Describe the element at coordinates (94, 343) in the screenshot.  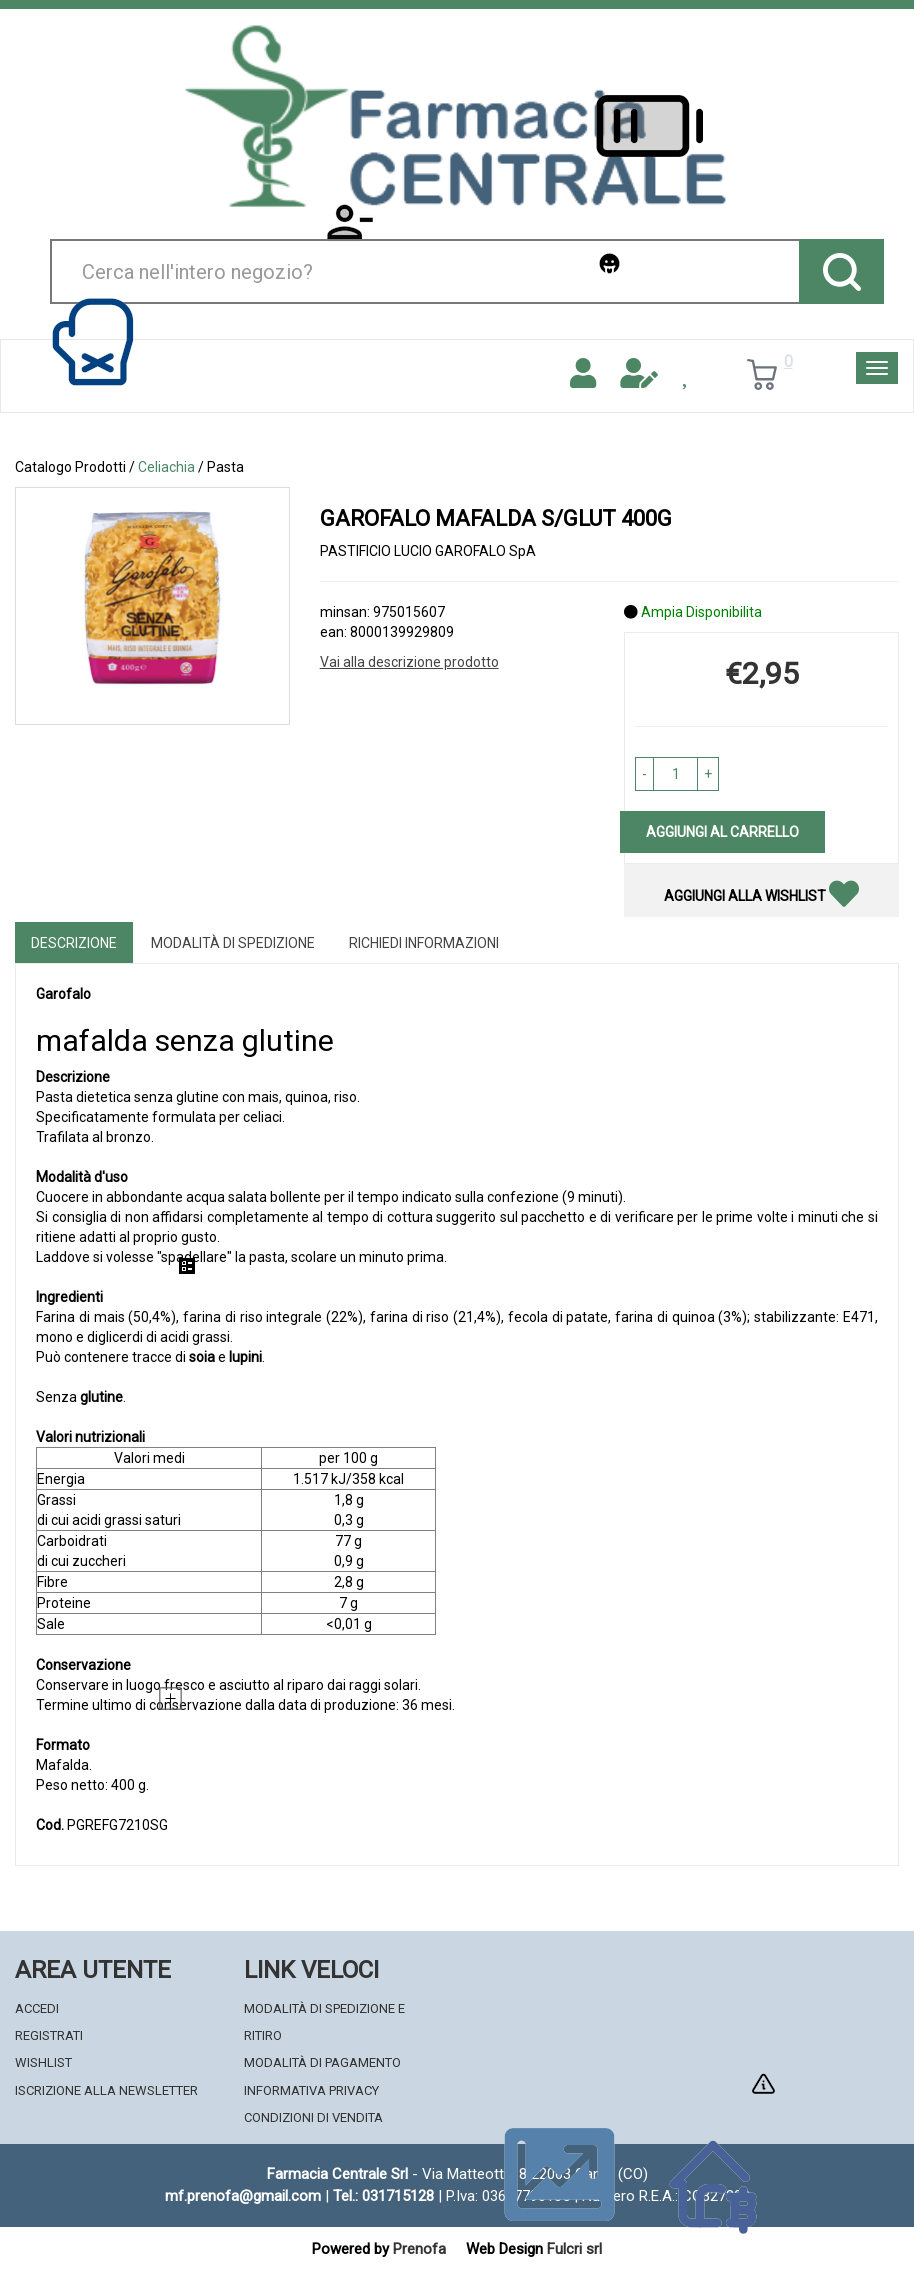
I see `access boxing or martial arts content` at that location.